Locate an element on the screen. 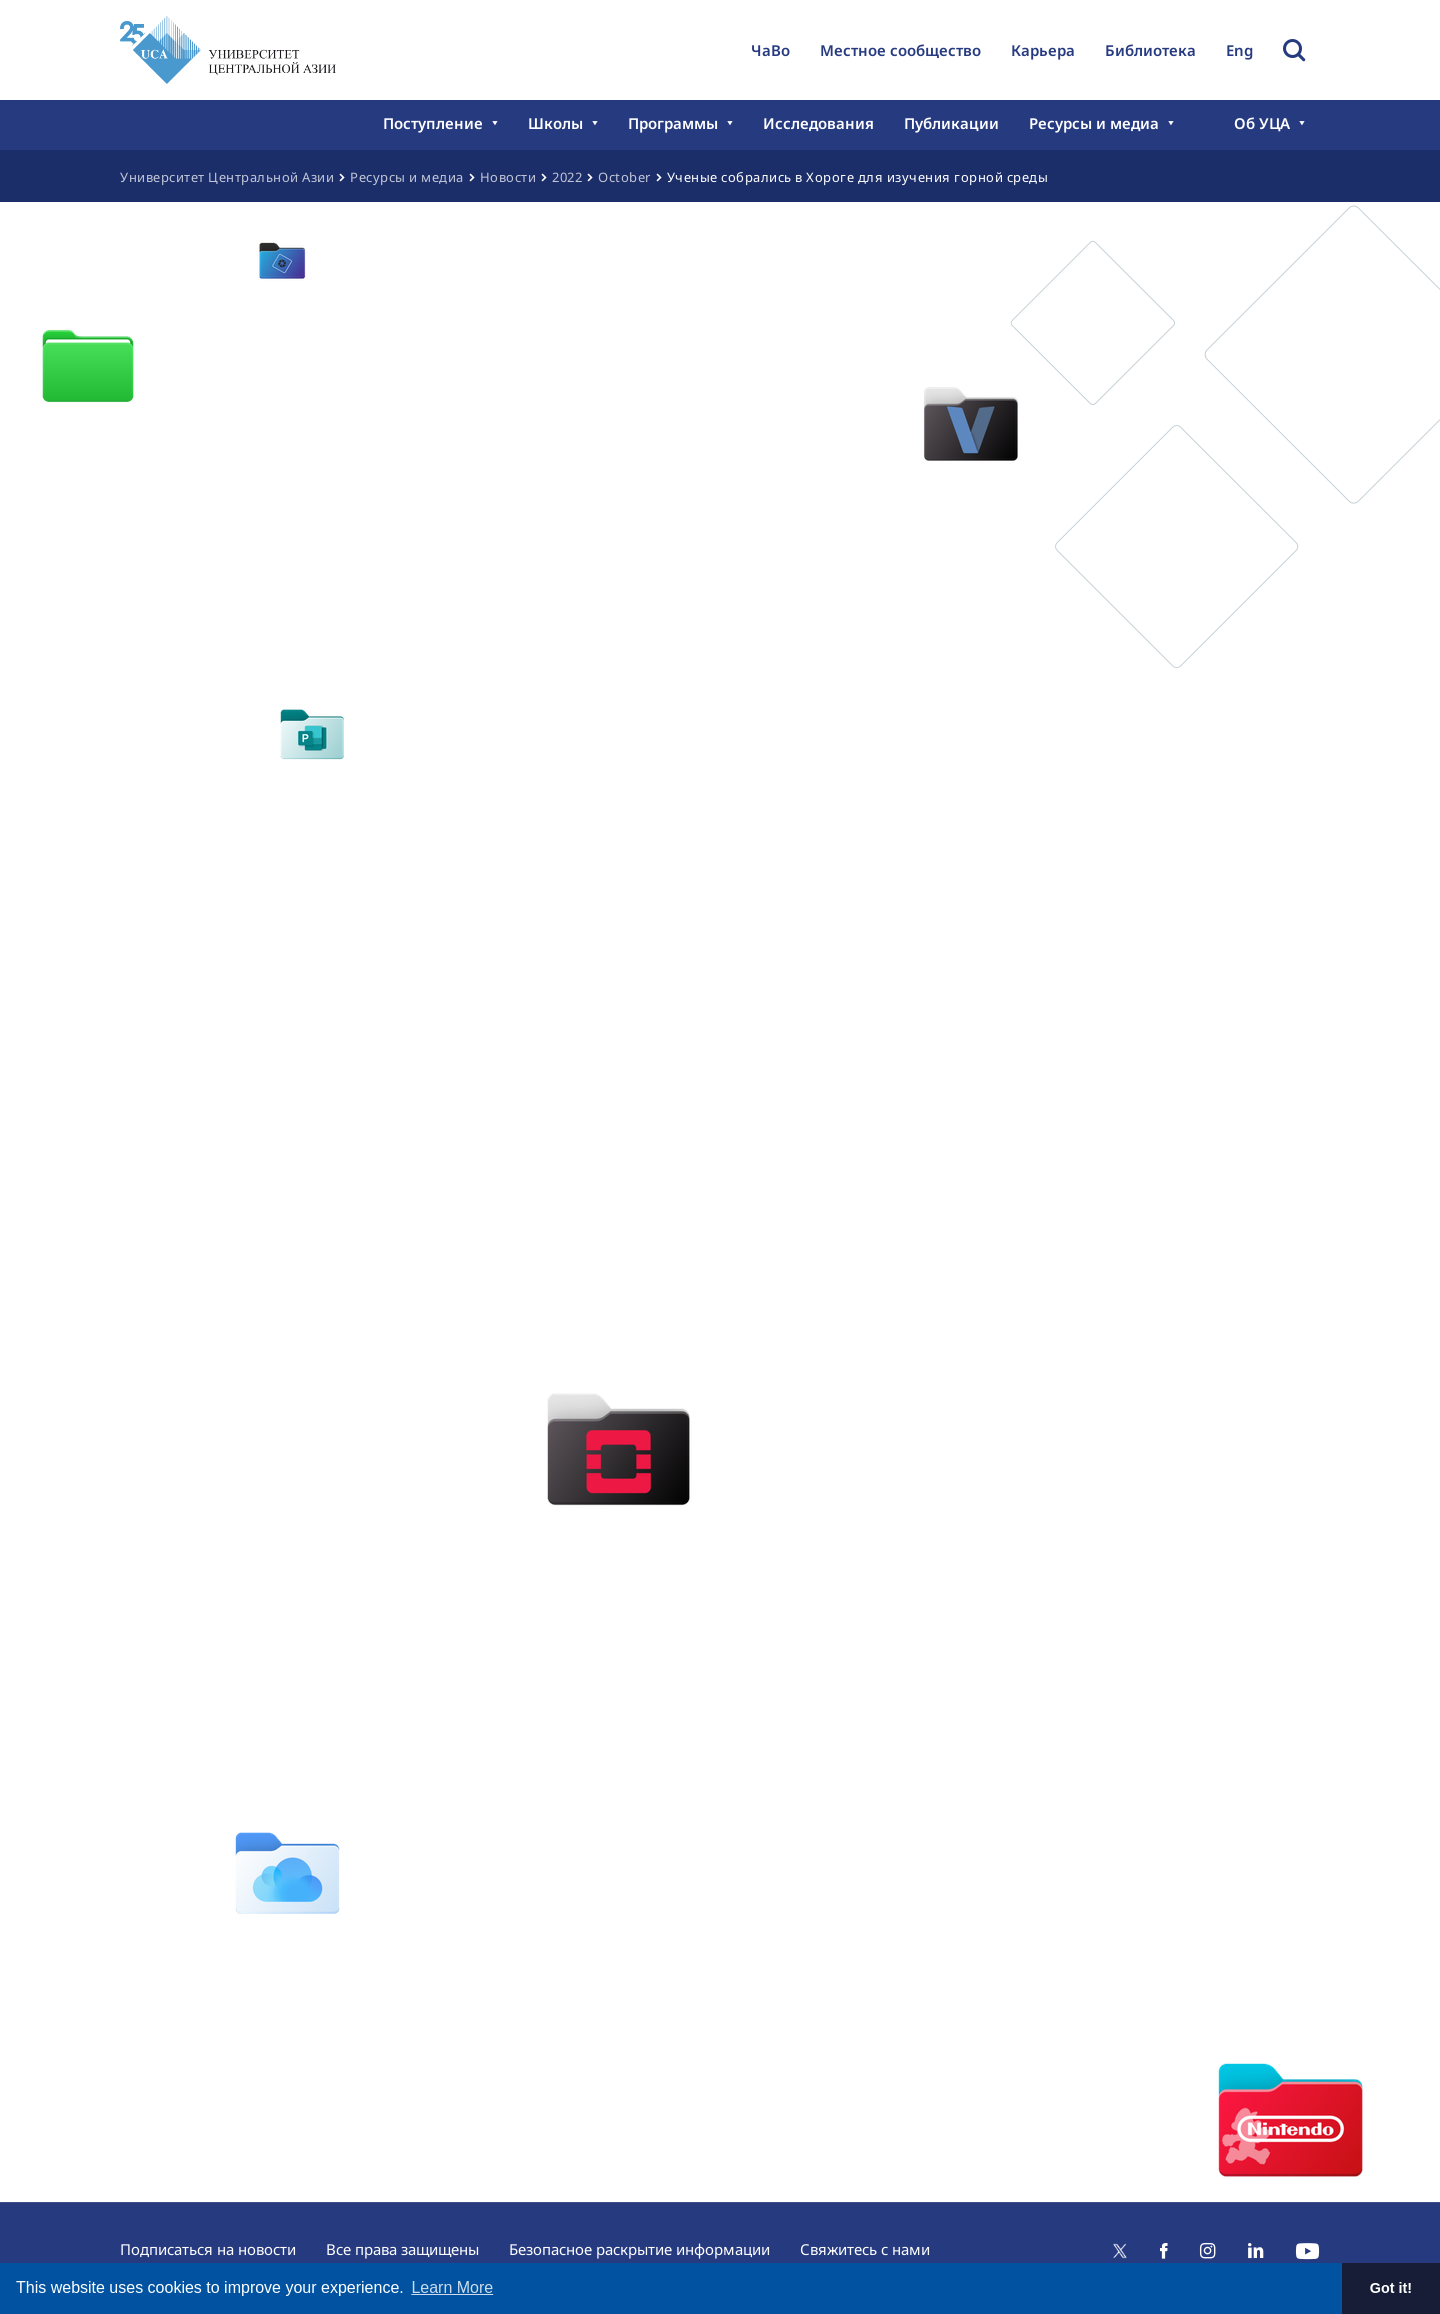  folder containing adobe photoshop elements files is located at coordinates (282, 262).